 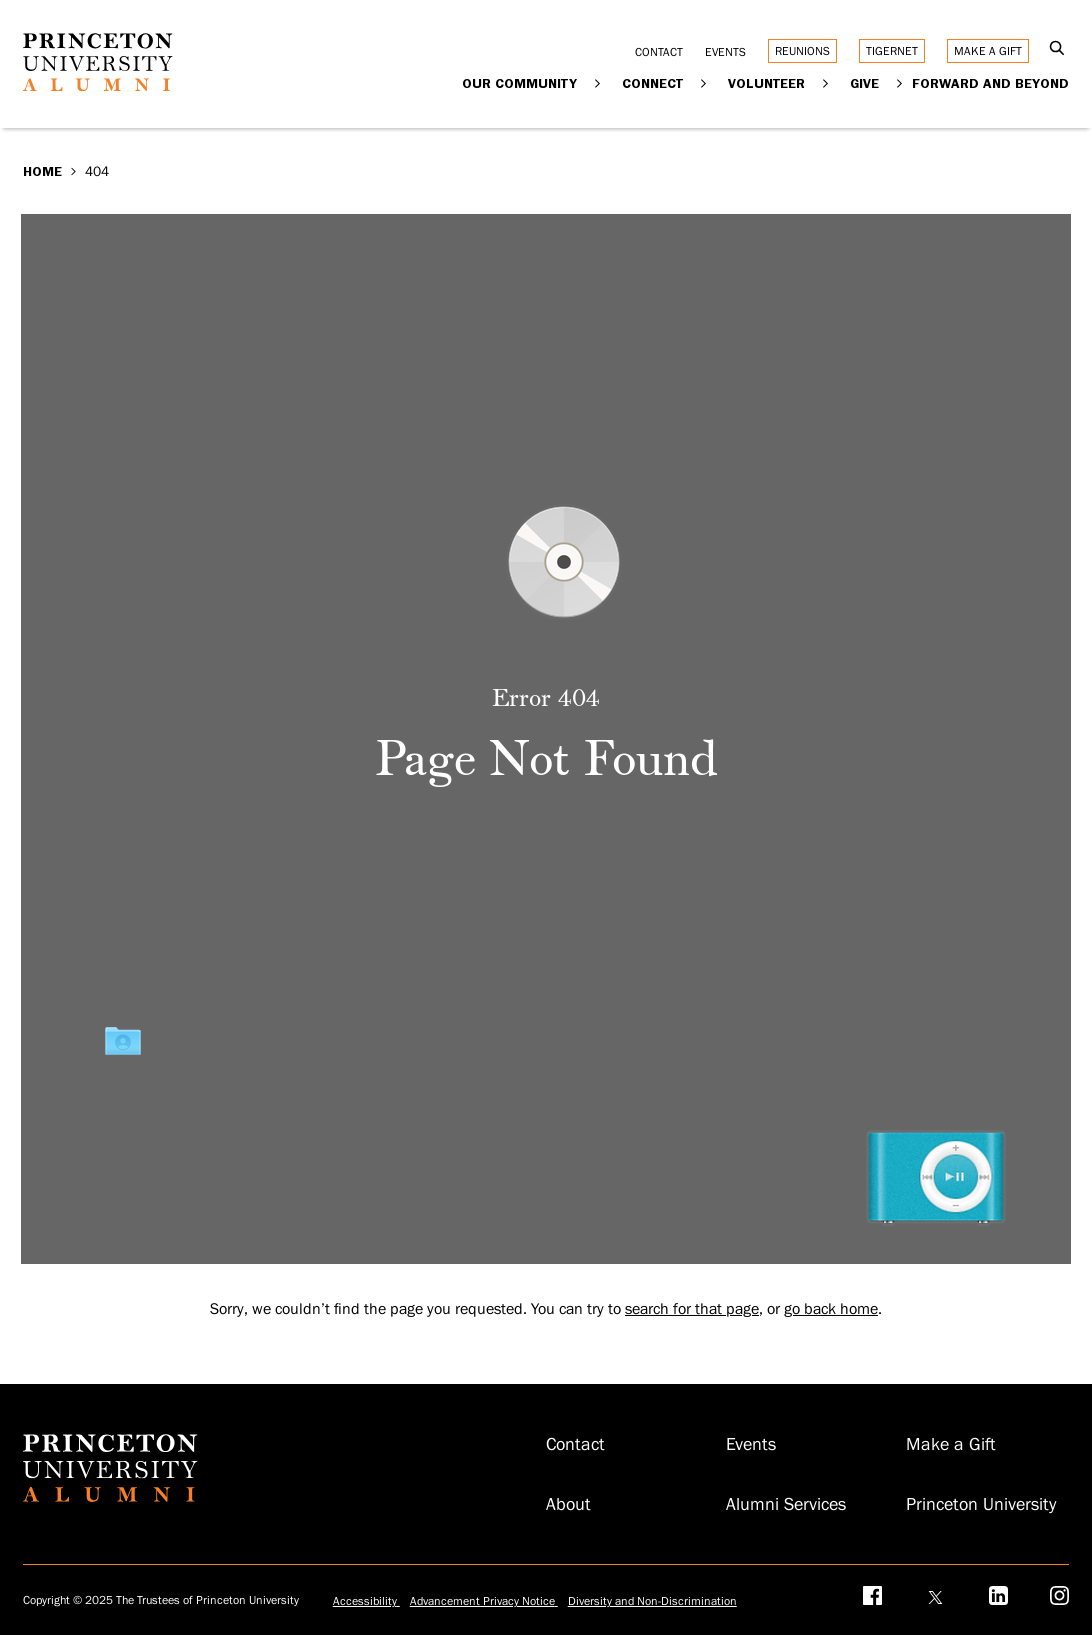 I want to click on indicates a rewritable DVD disc drive, so click(x=564, y=562).